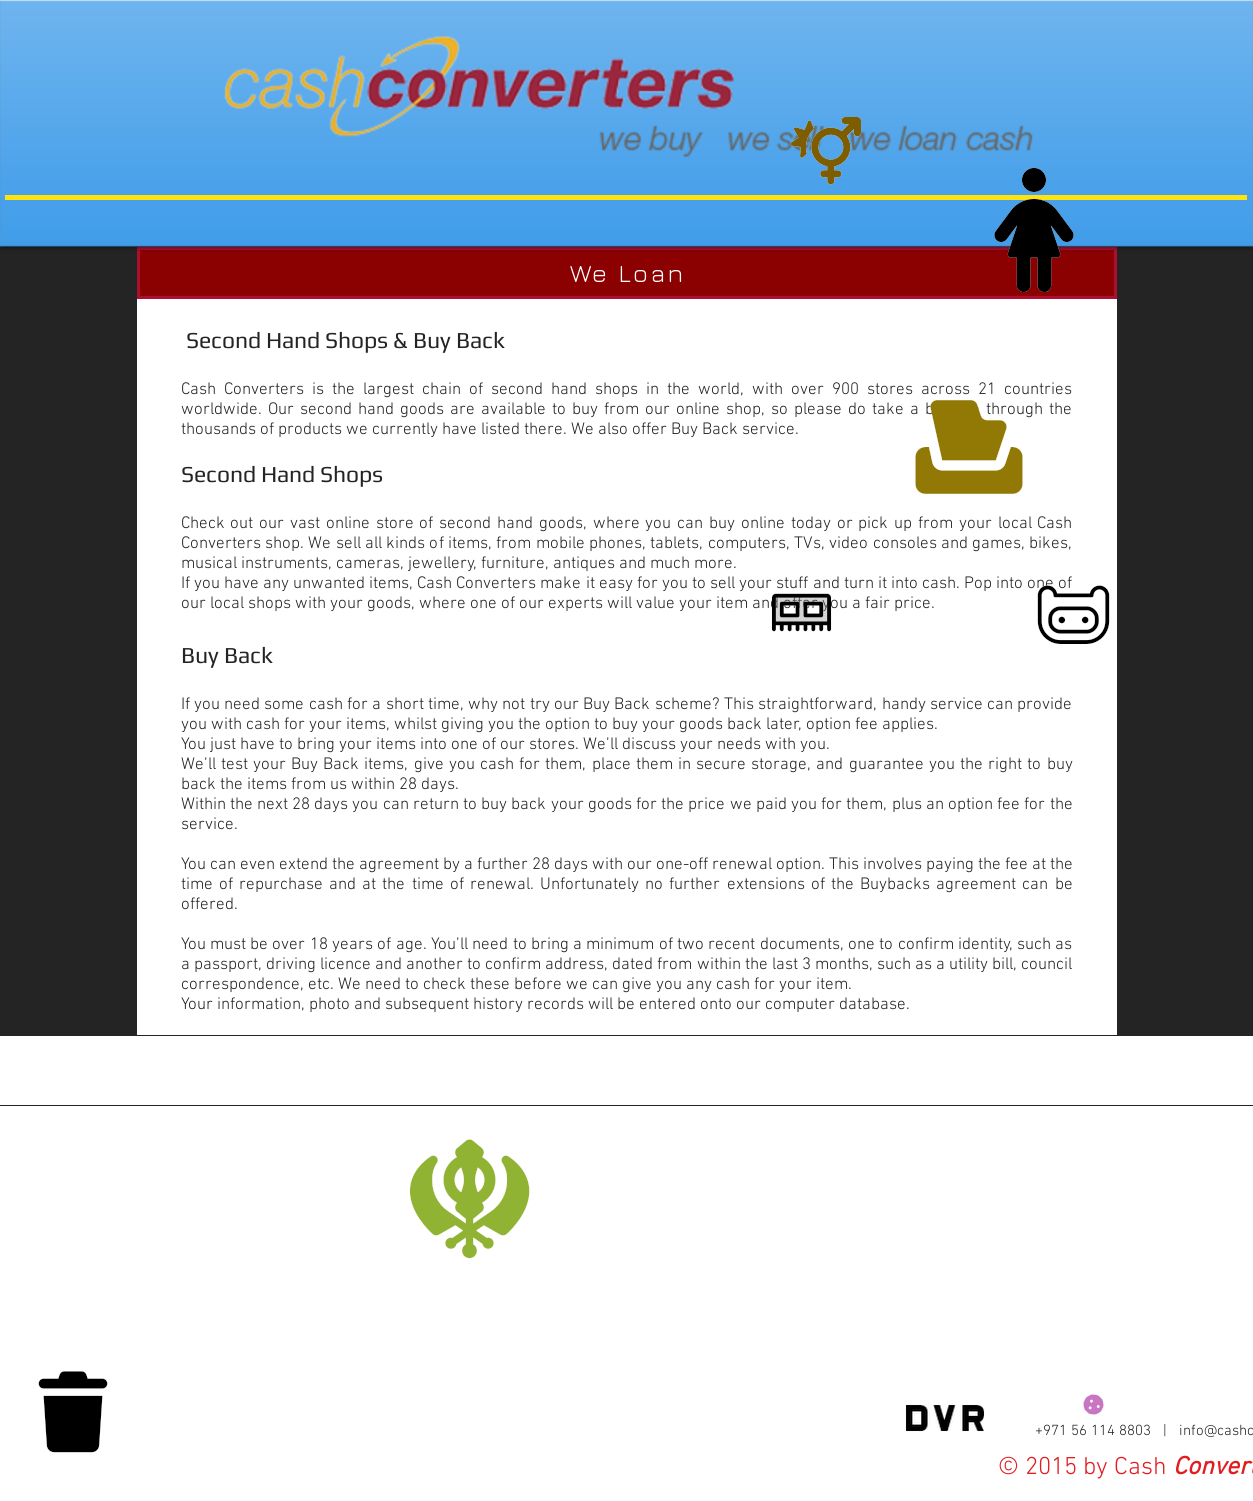 This screenshot has height=1501, width=1253. Describe the element at coordinates (469, 1198) in the screenshot. I see `indicates Sikh religious content or community` at that location.